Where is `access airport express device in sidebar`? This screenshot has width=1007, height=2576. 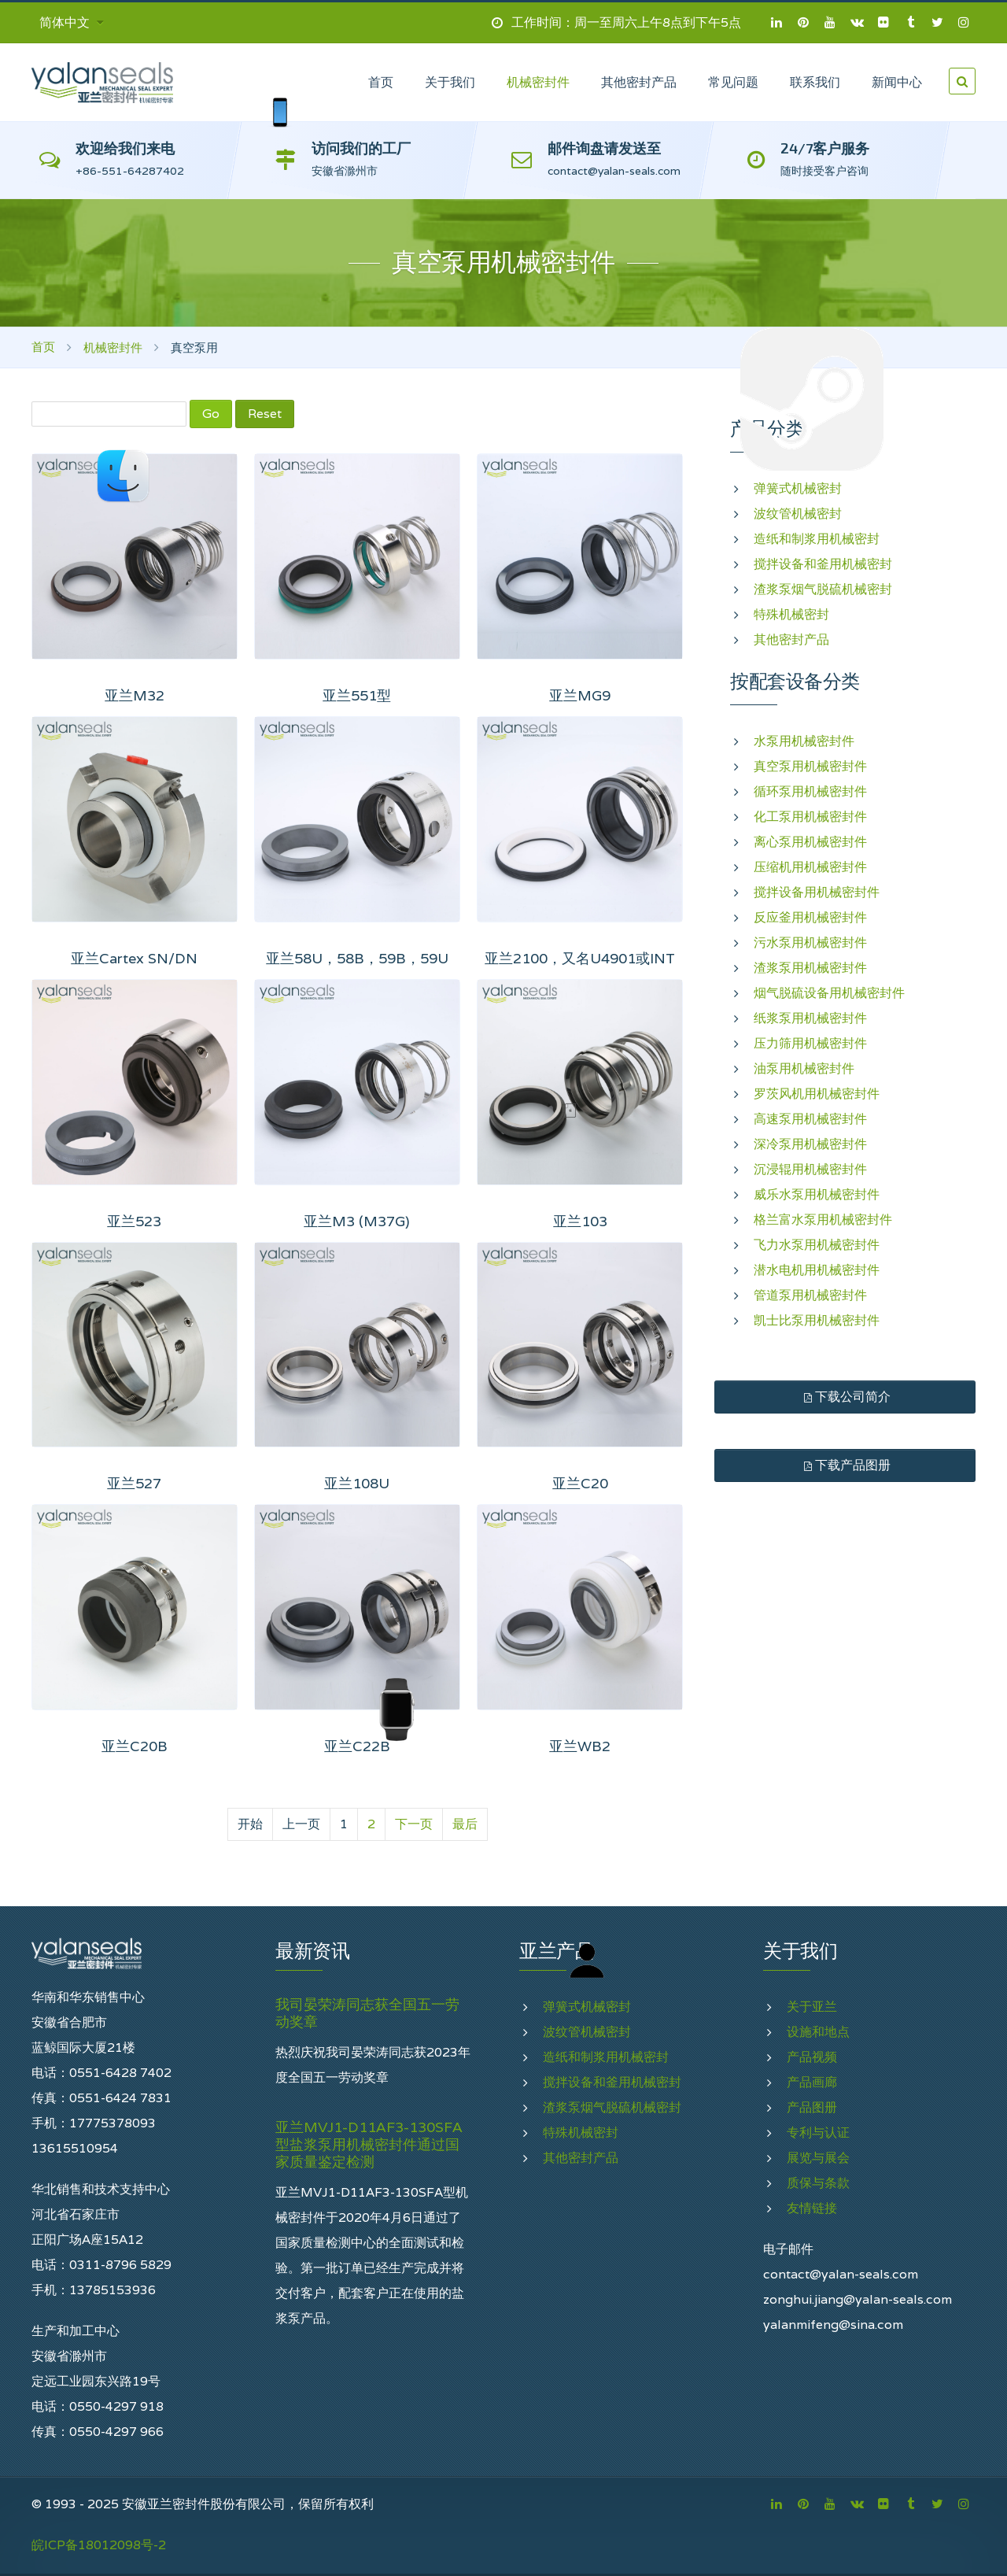
access airport express device in sidebar is located at coordinates (570, 1111).